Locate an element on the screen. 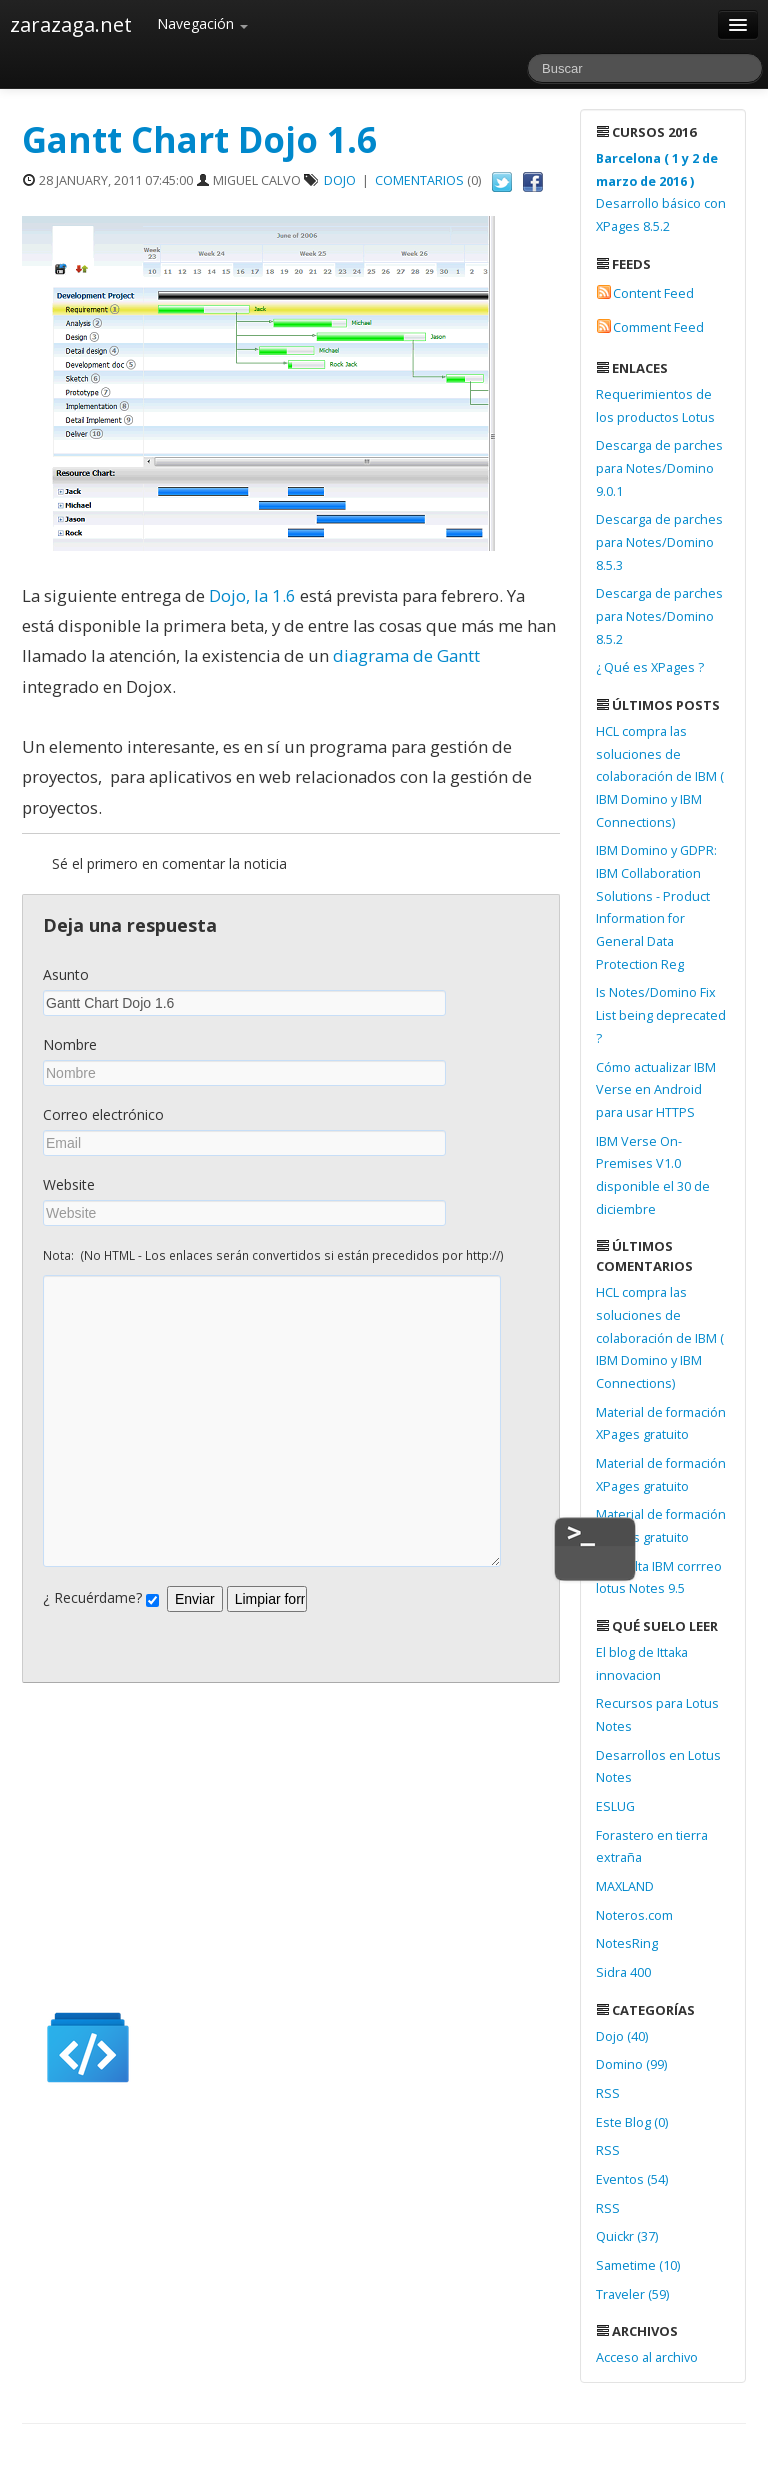 This screenshot has height=2485, width=768. open the terminal application is located at coordinates (595, 1549).